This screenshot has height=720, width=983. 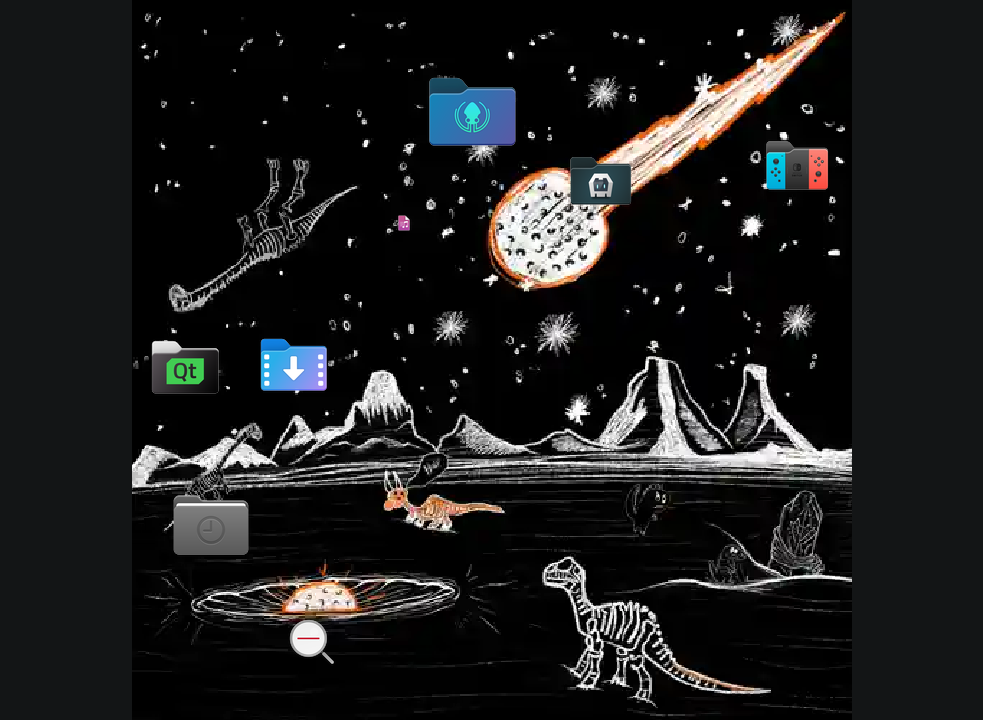 What do you see at coordinates (404, 223) in the screenshot?
I see `audio playlist file type indicator` at bounding box center [404, 223].